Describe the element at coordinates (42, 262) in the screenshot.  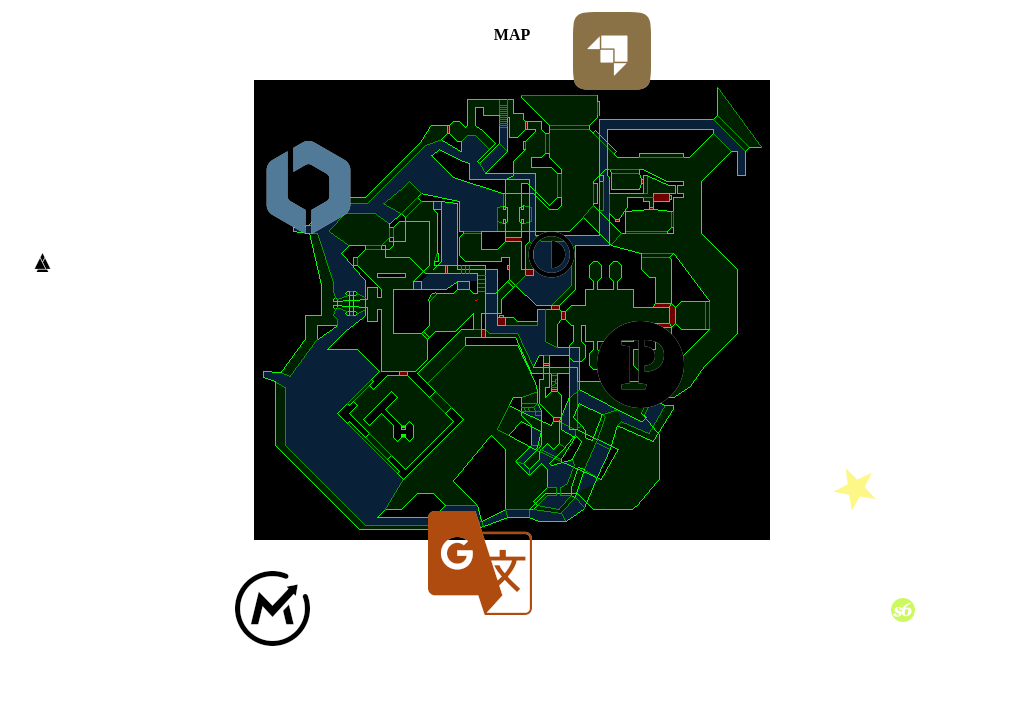
I see `pino logging library logo` at that location.